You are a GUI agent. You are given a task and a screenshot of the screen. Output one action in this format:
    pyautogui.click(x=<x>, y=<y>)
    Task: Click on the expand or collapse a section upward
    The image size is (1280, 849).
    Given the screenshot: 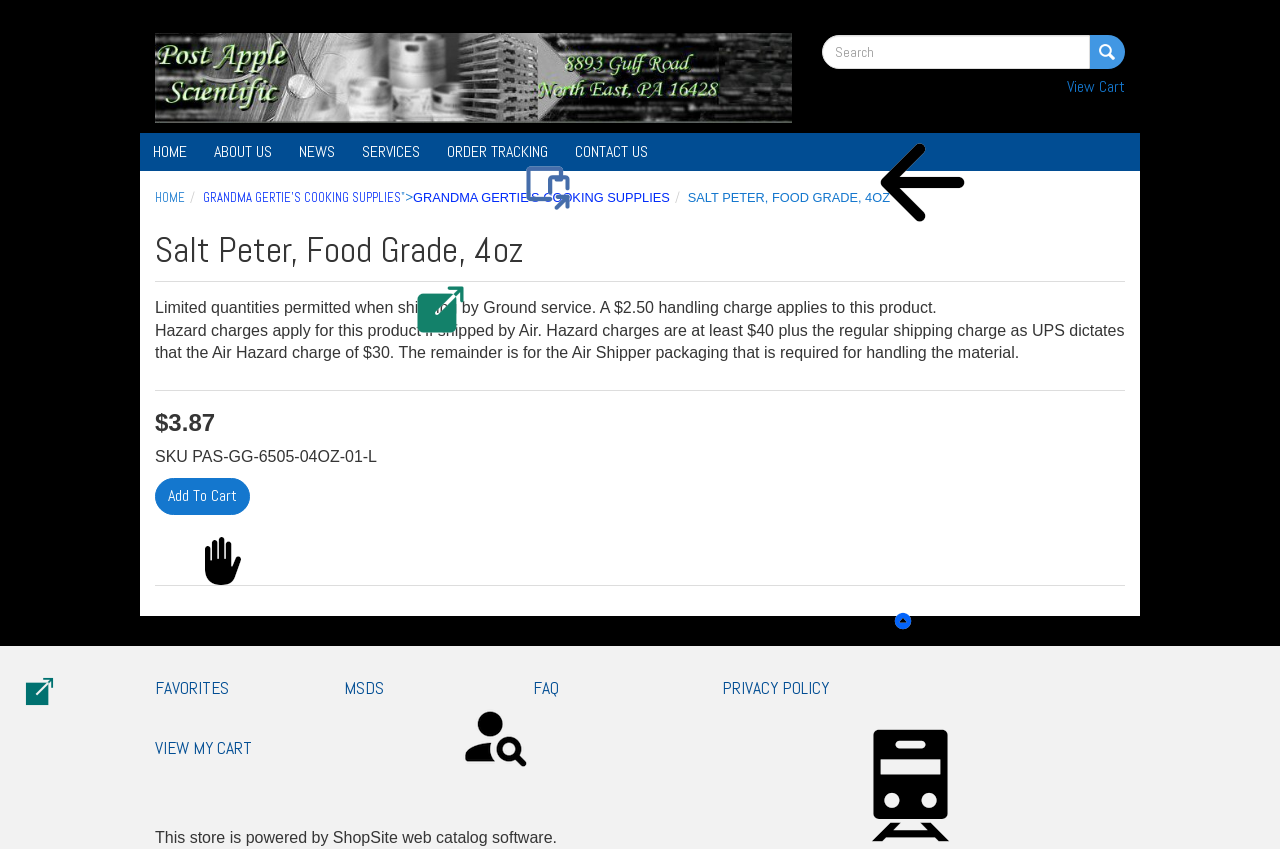 What is the action you would take?
    pyautogui.click(x=903, y=621)
    